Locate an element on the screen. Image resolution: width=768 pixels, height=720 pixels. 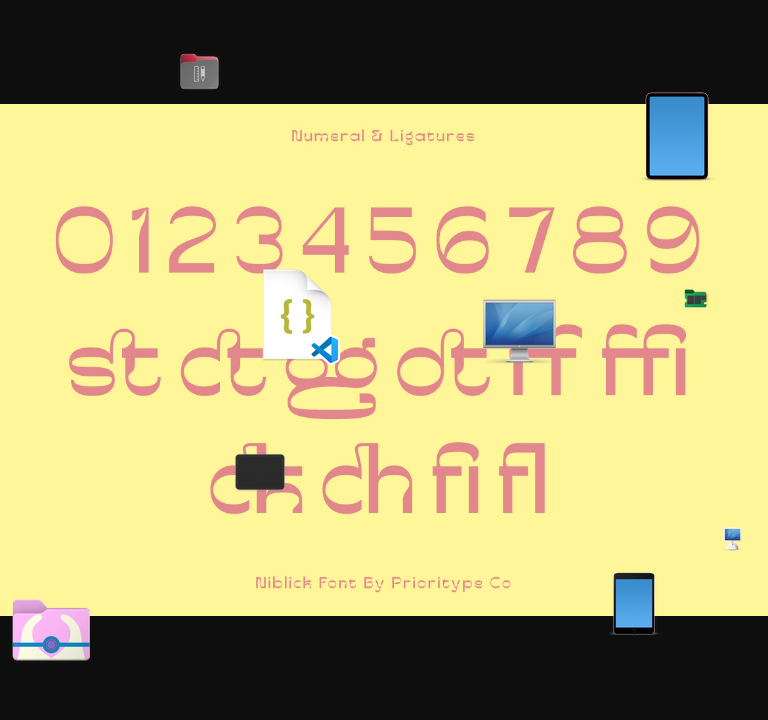
open templates folder is located at coordinates (199, 71).